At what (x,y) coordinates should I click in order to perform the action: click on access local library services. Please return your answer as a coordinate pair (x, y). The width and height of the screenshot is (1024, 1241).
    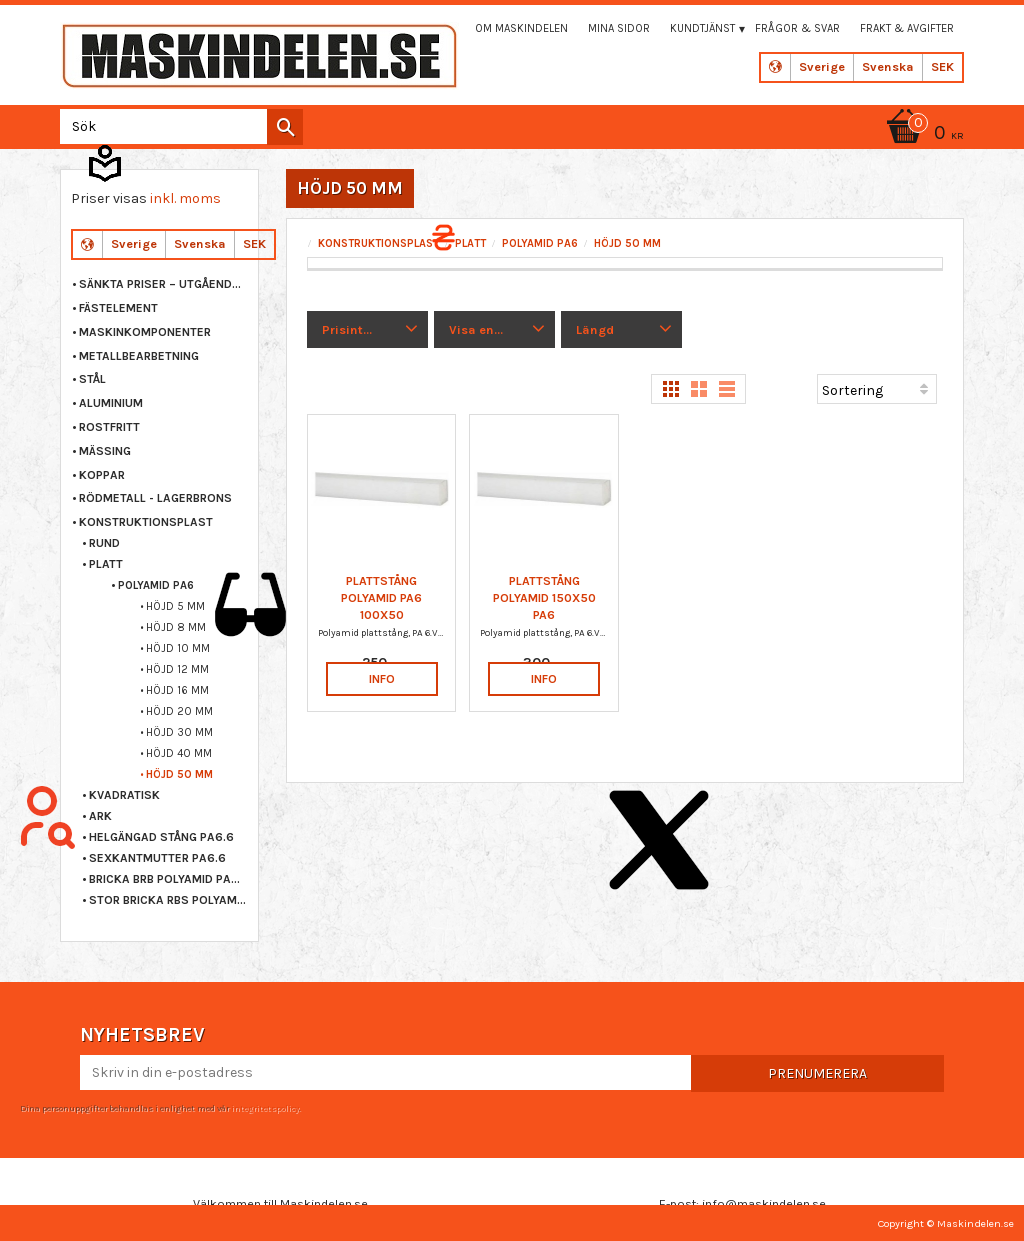
    Looking at the image, I should click on (105, 164).